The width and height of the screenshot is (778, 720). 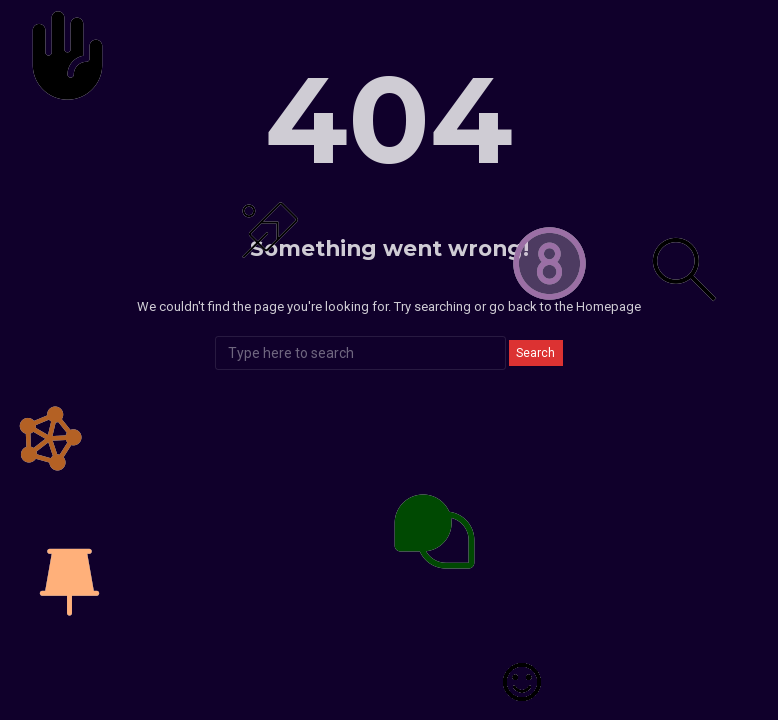 I want to click on pin an item to keep it visible, so click(x=69, y=578).